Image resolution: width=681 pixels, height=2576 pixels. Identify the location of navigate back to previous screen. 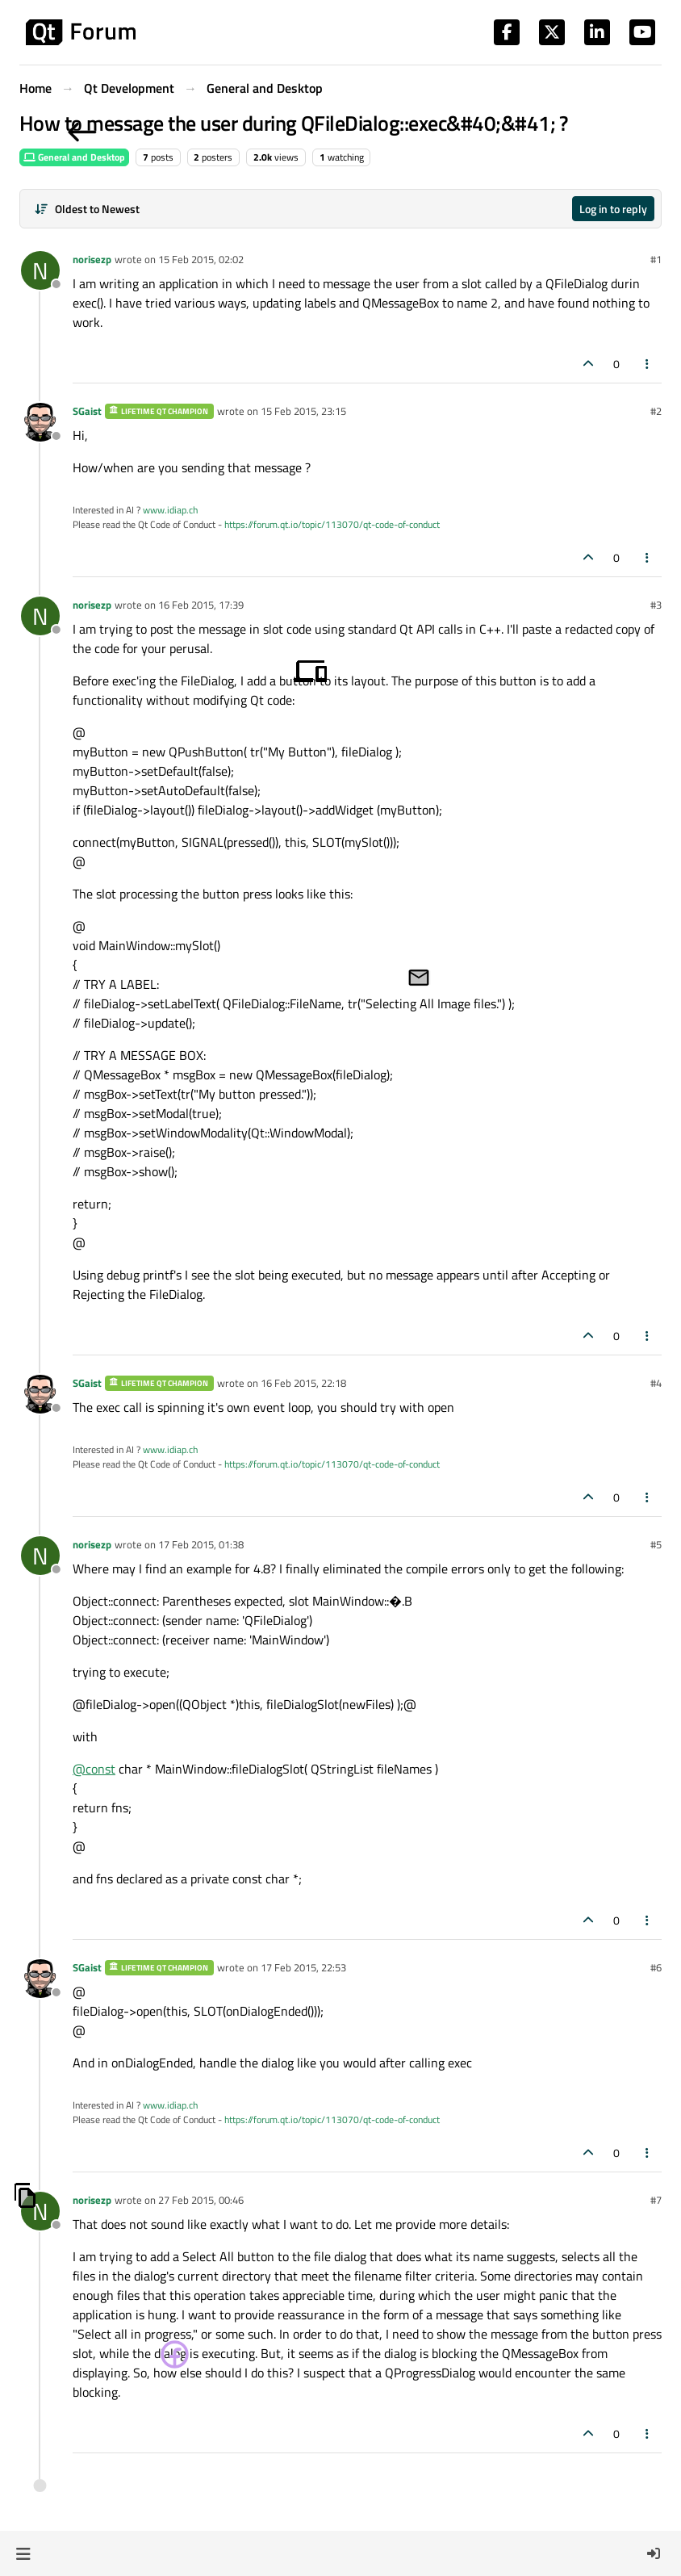
(81, 132).